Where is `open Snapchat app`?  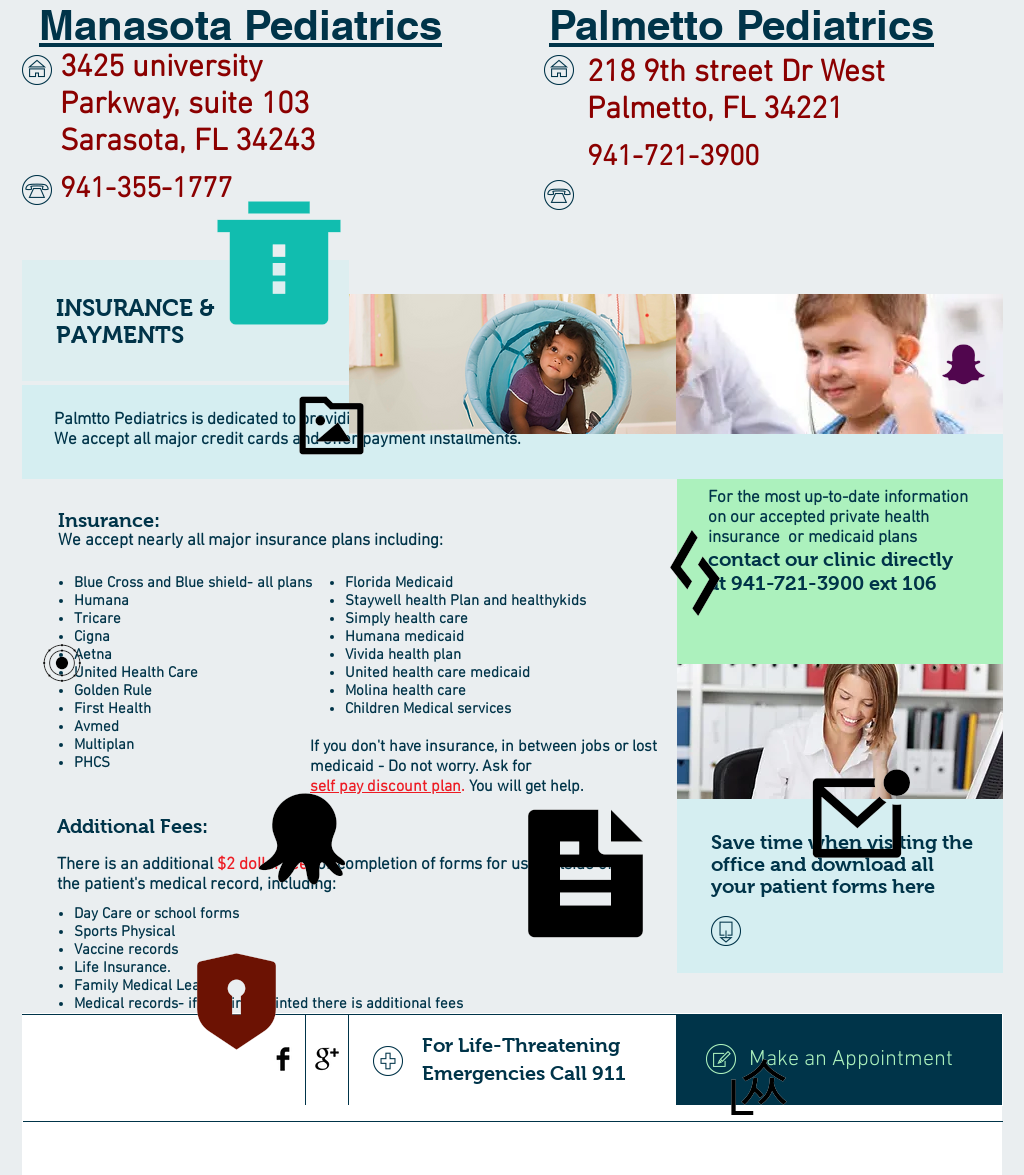
open Snapchat app is located at coordinates (963, 363).